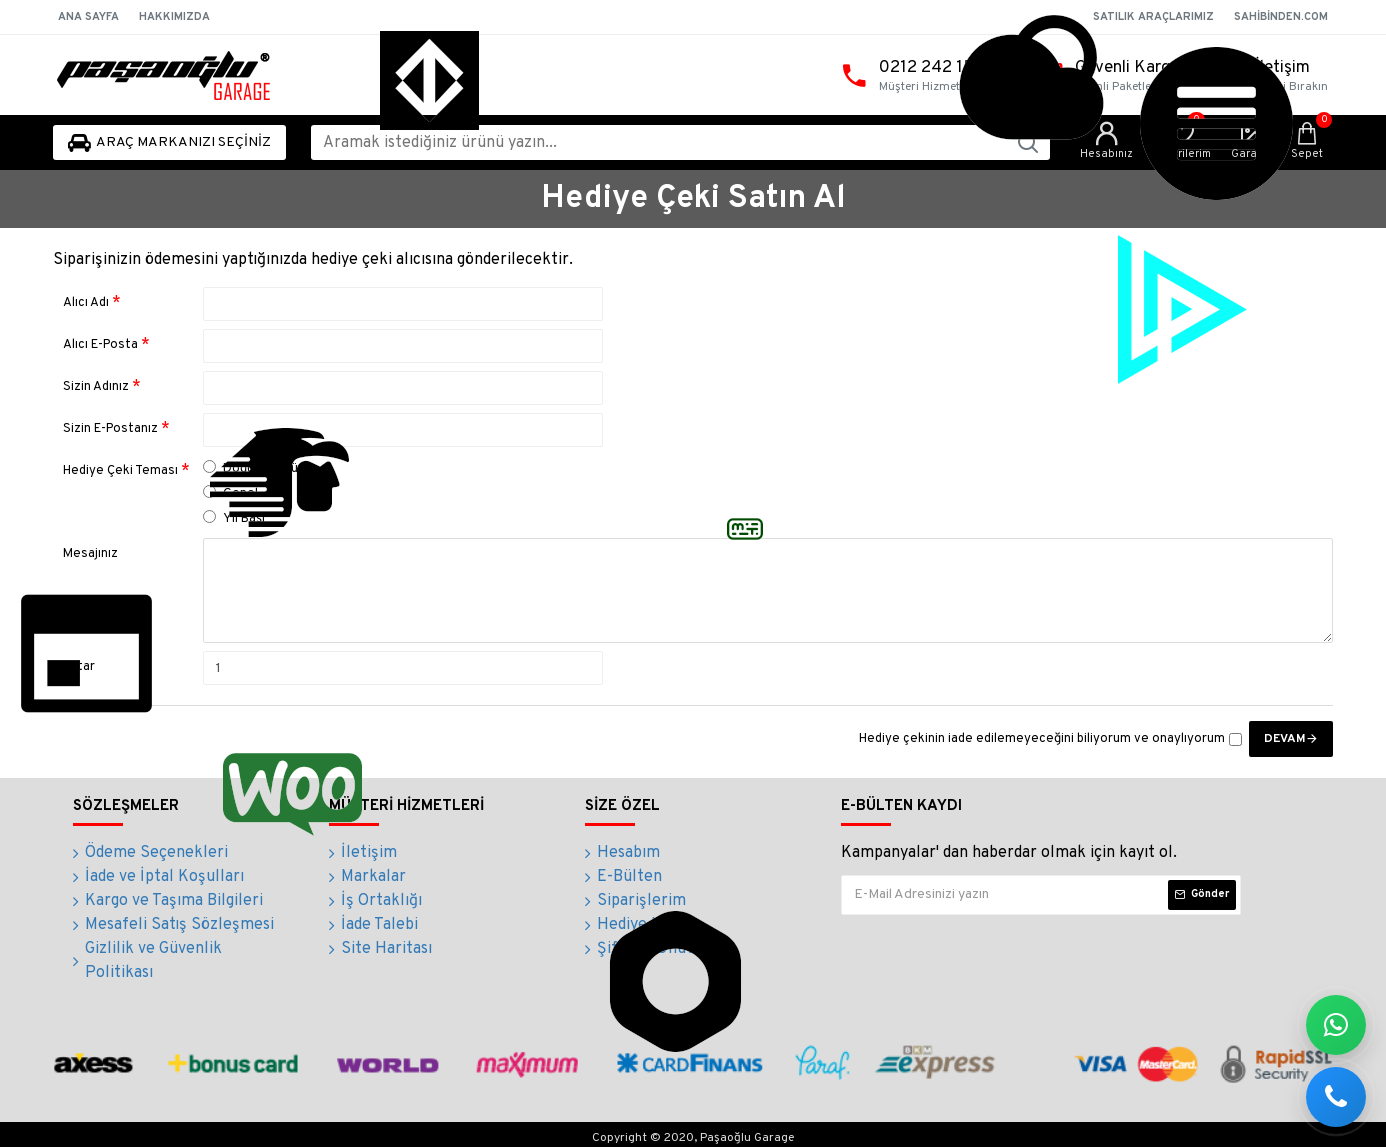  Describe the element at coordinates (675, 981) in the screenshot. I see `open medusa commerce dashboard` at that location.